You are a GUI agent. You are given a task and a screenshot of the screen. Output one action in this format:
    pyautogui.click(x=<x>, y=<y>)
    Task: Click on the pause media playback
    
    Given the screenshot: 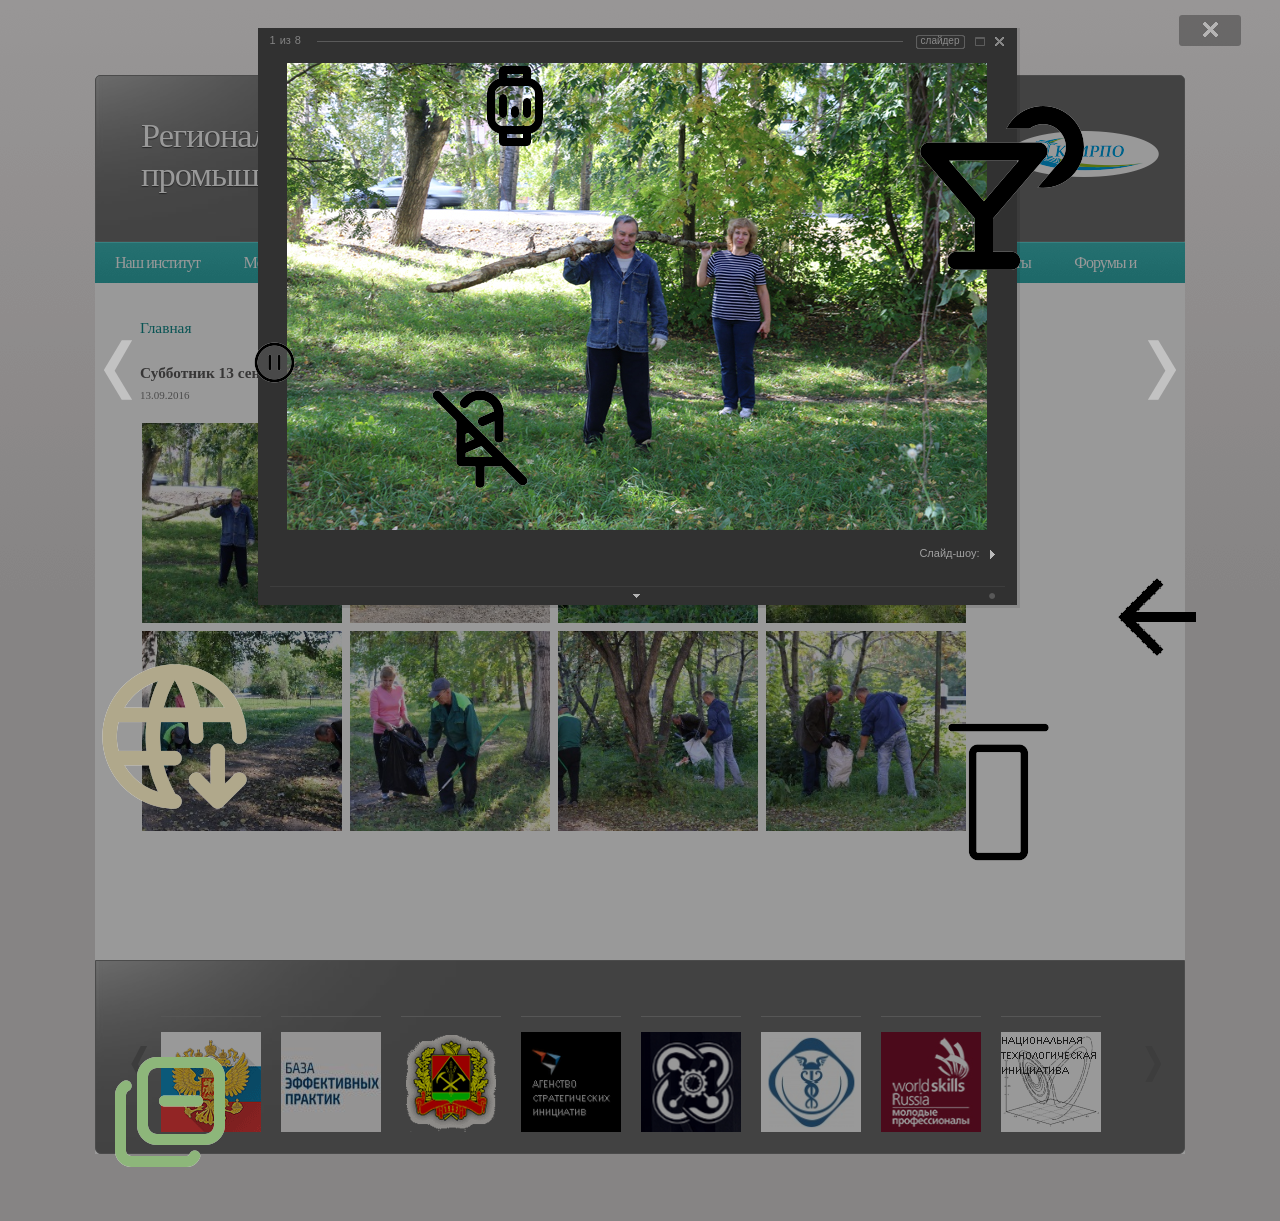 What is the action you would take?
    pyautogui.click(x=274, y=362)
    